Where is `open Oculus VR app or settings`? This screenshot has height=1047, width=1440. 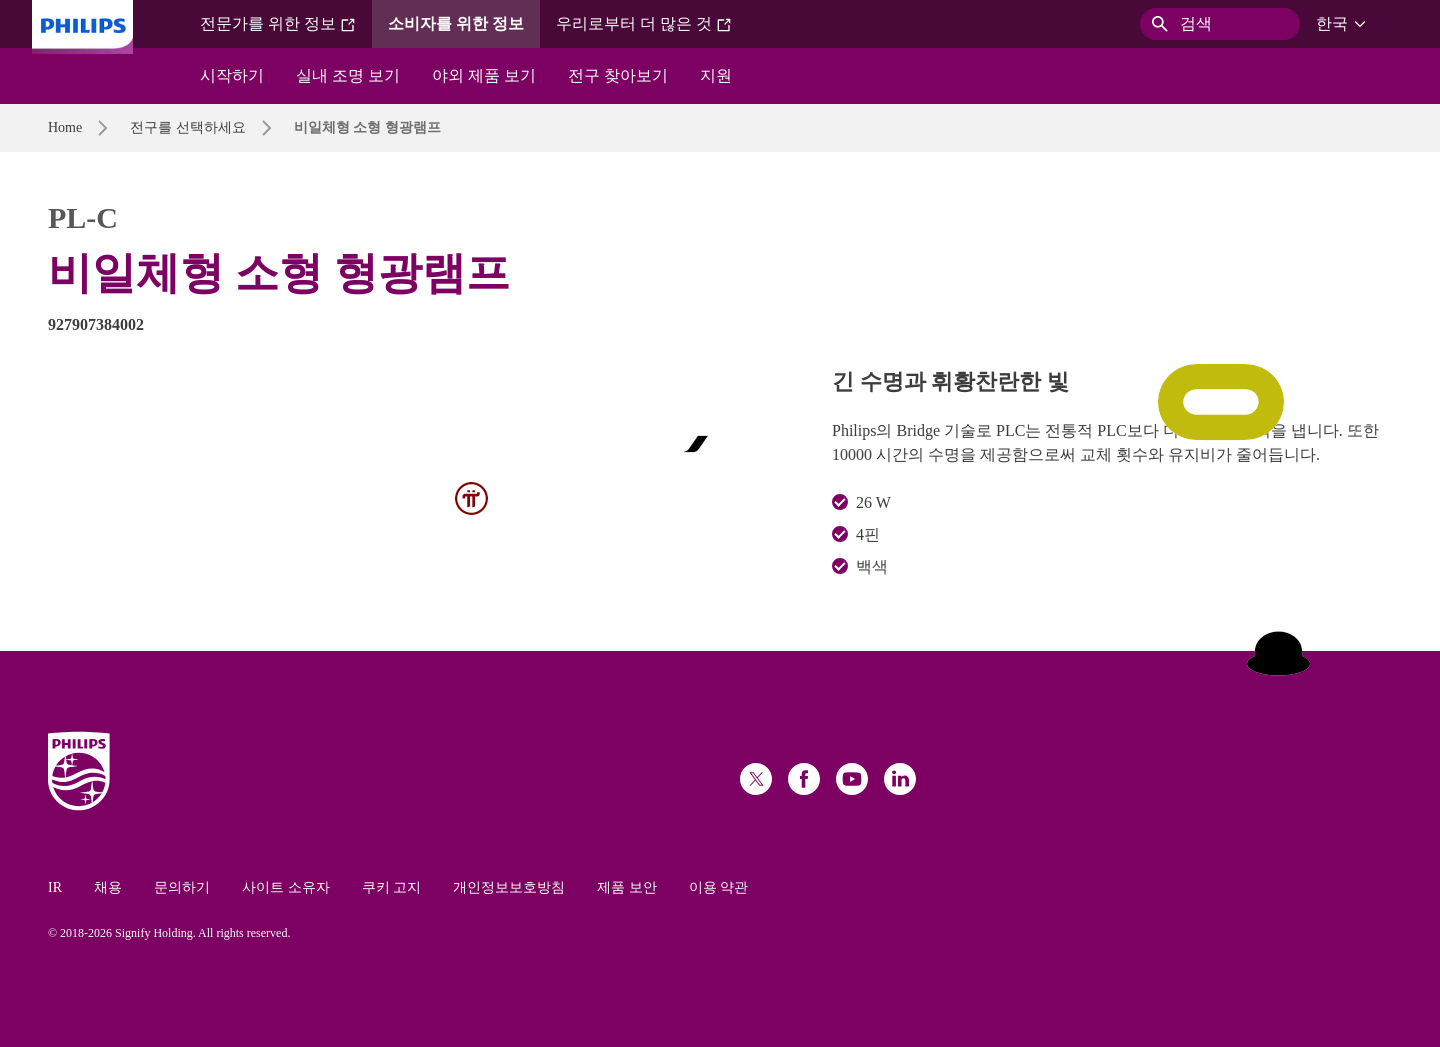
open Oculus VR app or settings is located at coordinates (1221, 402).